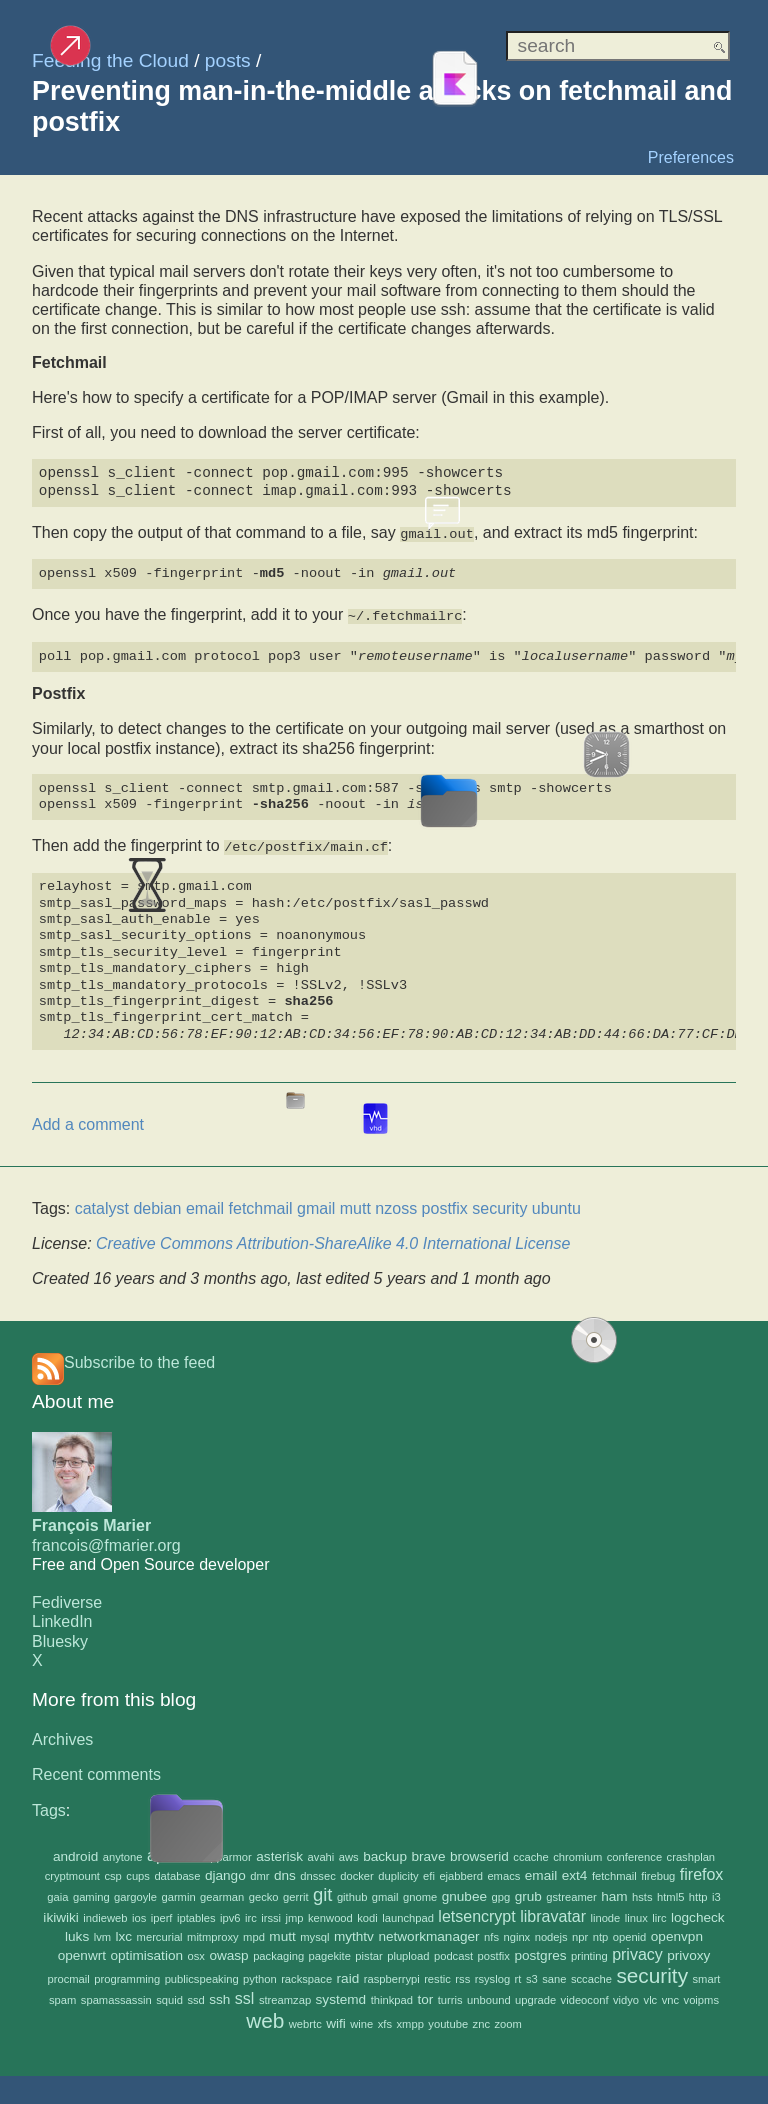 The image size is (768, 2104). Describe the element at coordinates (149, 885) in the screenshot. I see `access screen time settings` at that location.